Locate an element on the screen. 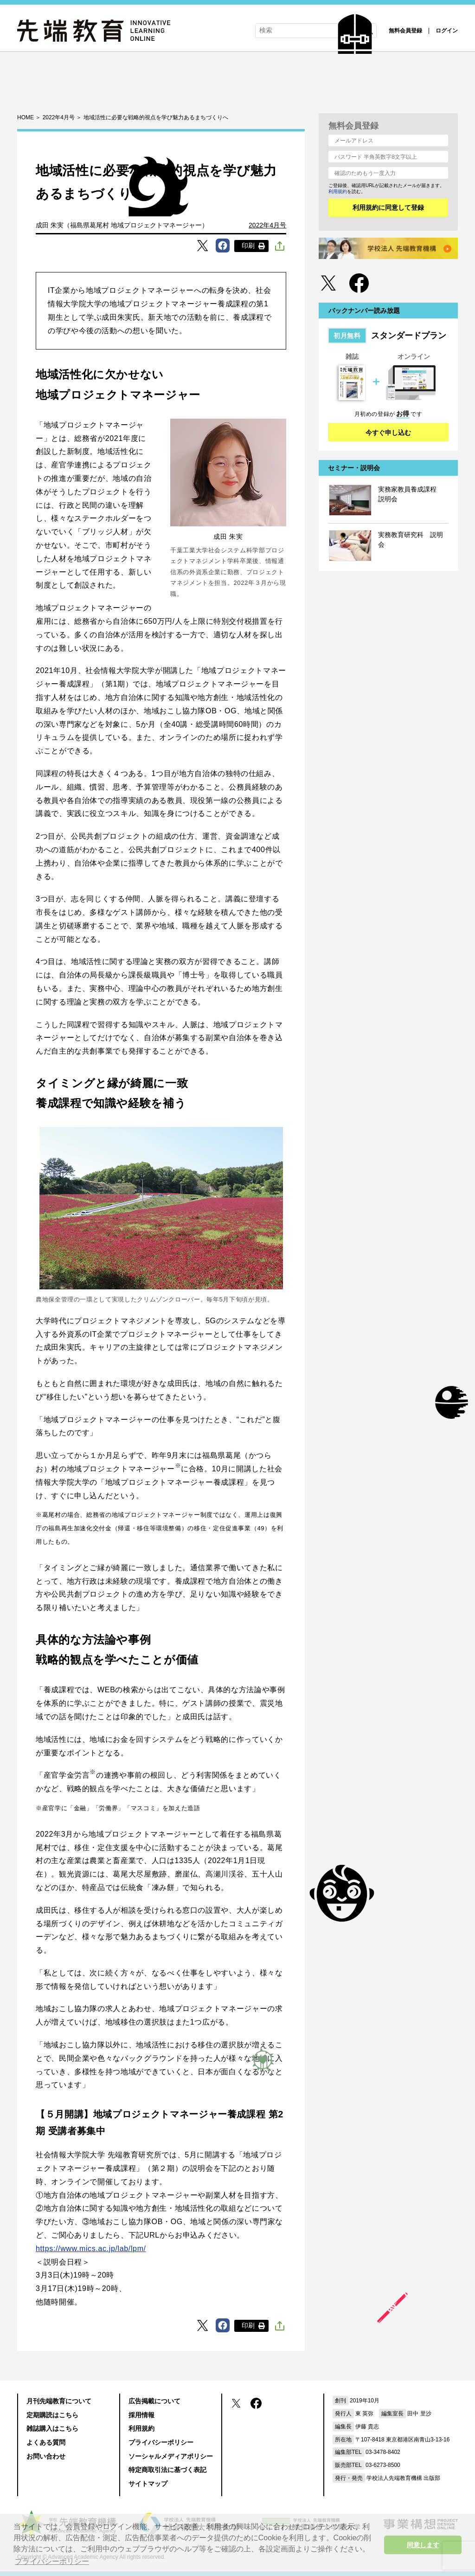 Image resolution: width=475 pixels, height=2576 pixels. Death Star icon from Star Wars franchise is located at coordinates (451, 1402).